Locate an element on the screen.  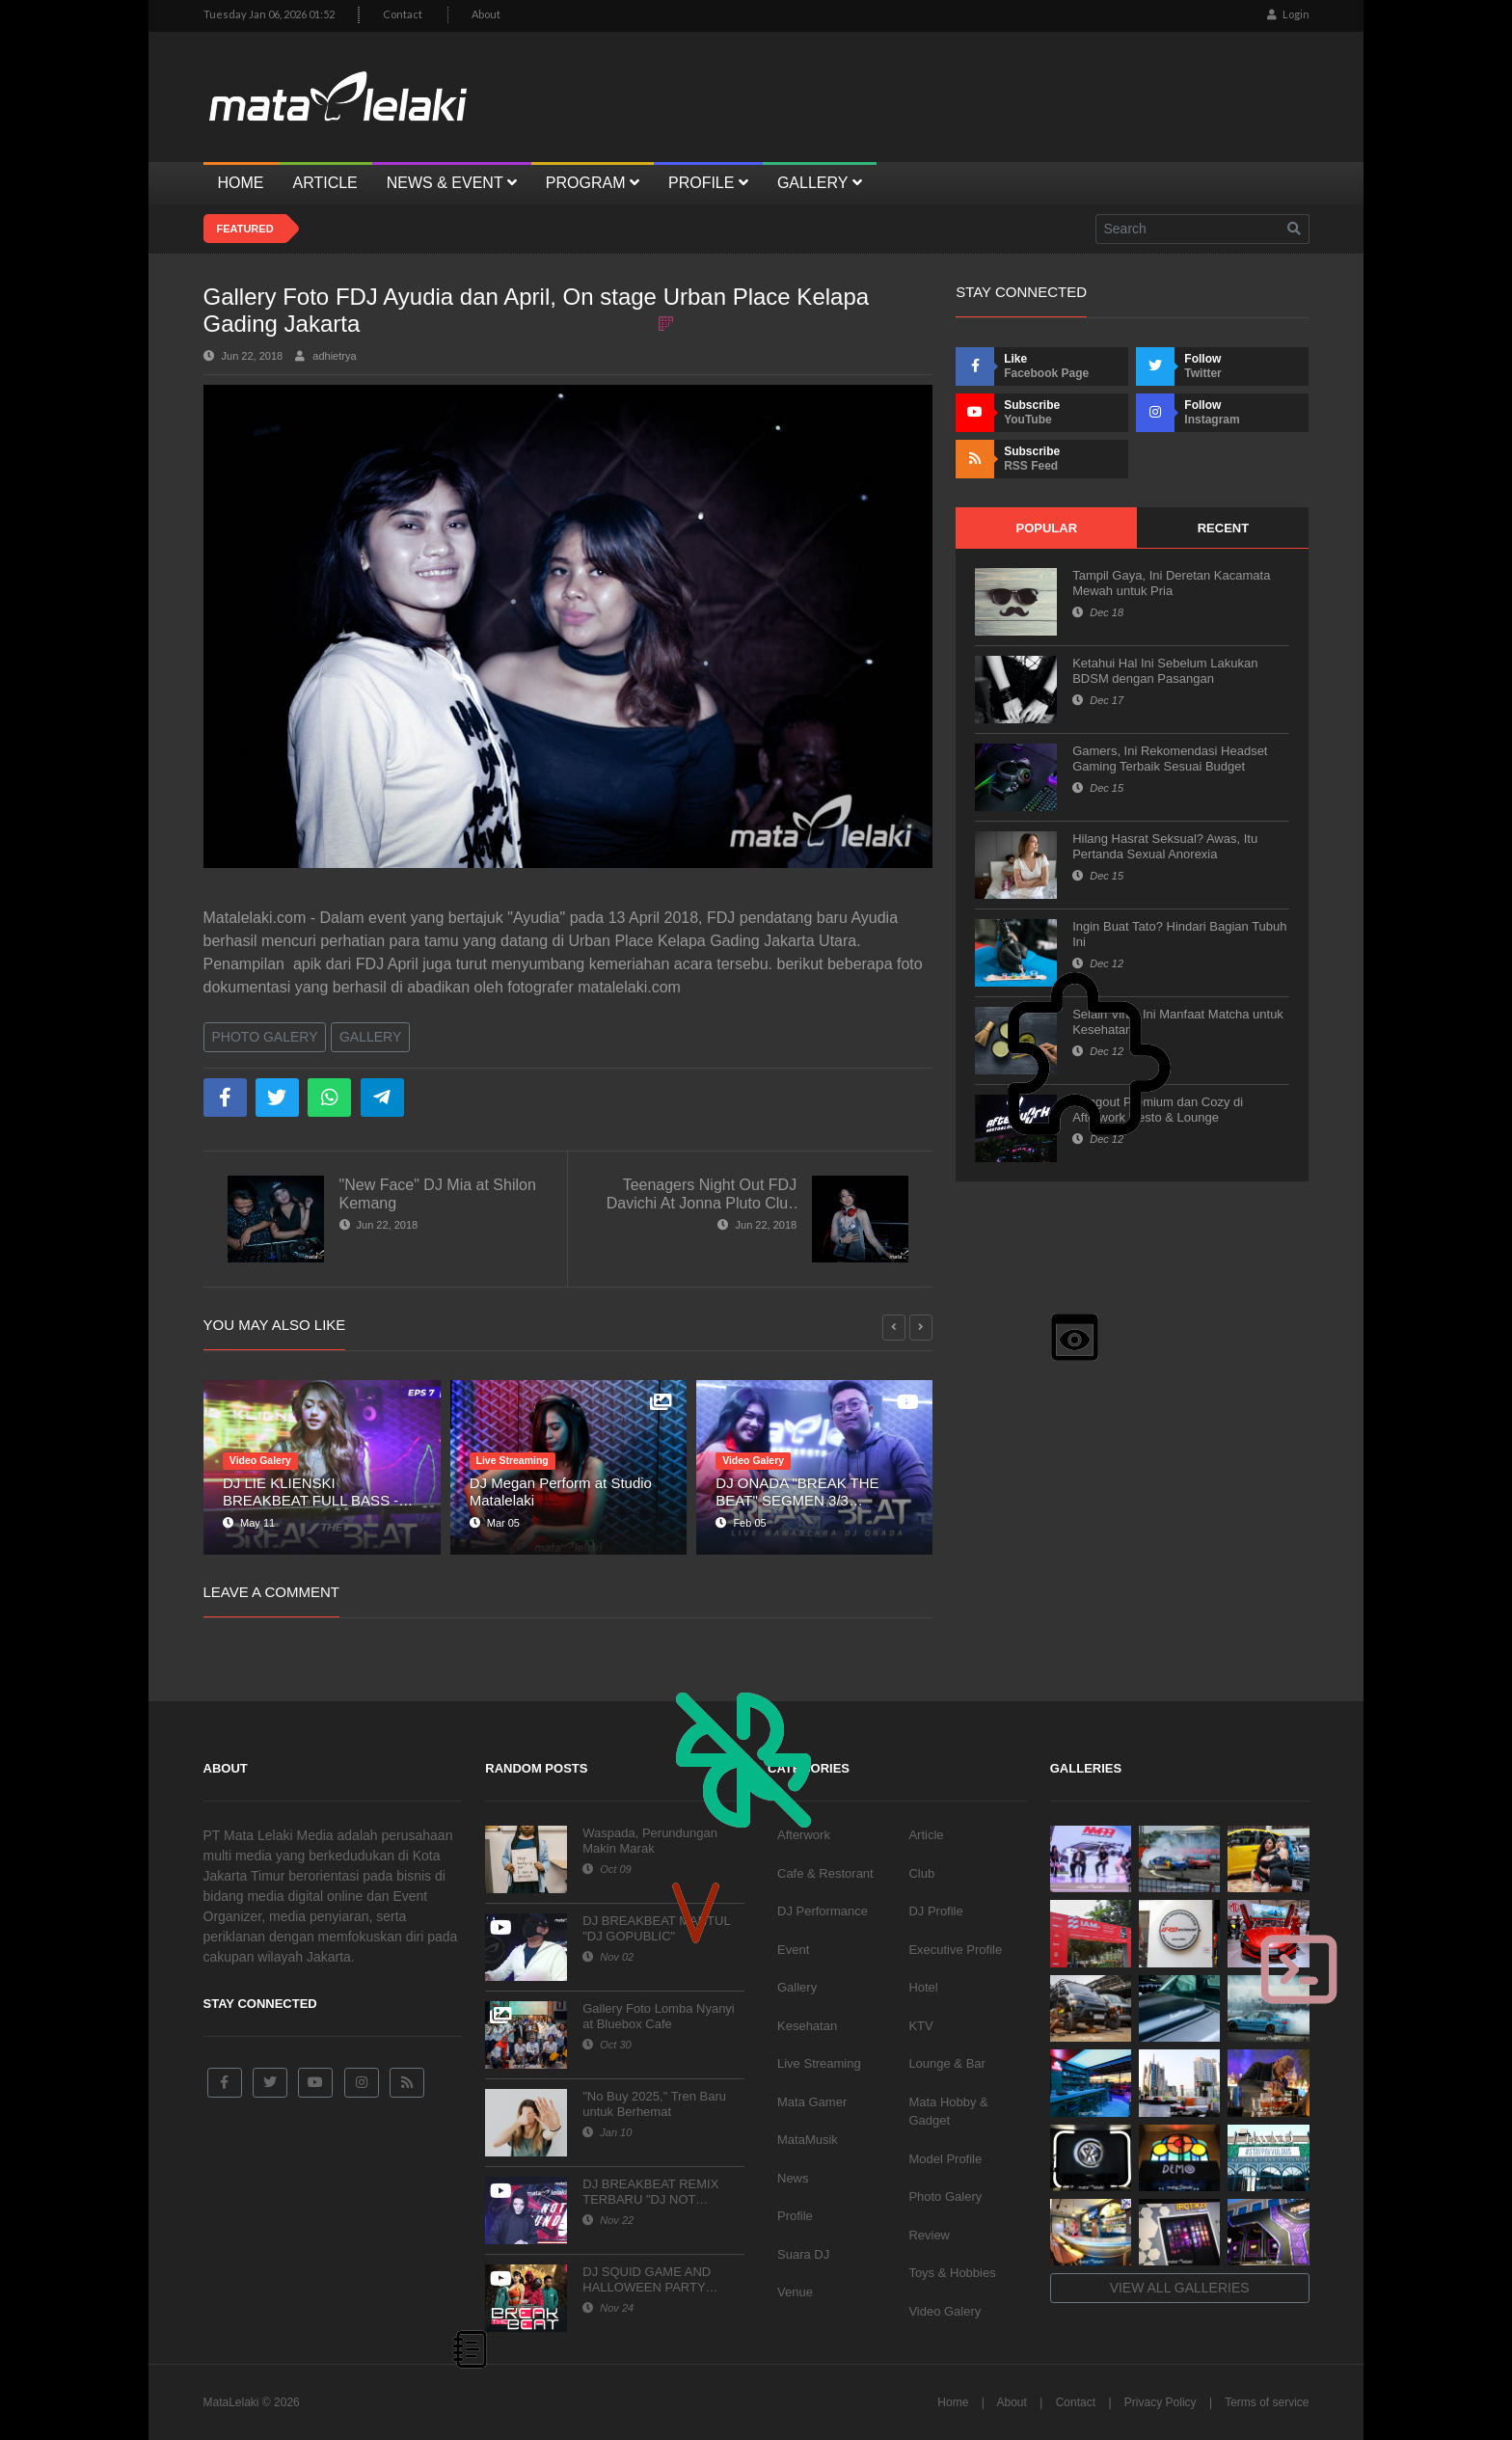
open your notes or notebook is located at coordinates (472, 2349).